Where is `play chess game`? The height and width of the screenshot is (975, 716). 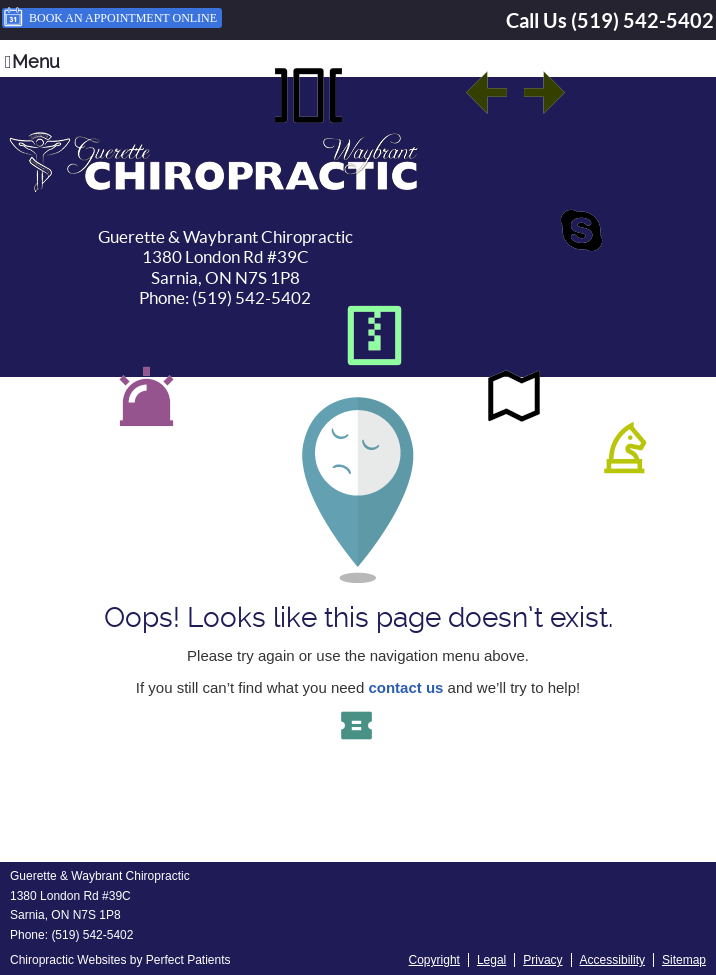
play chess game is located at coordinates (625, 449).